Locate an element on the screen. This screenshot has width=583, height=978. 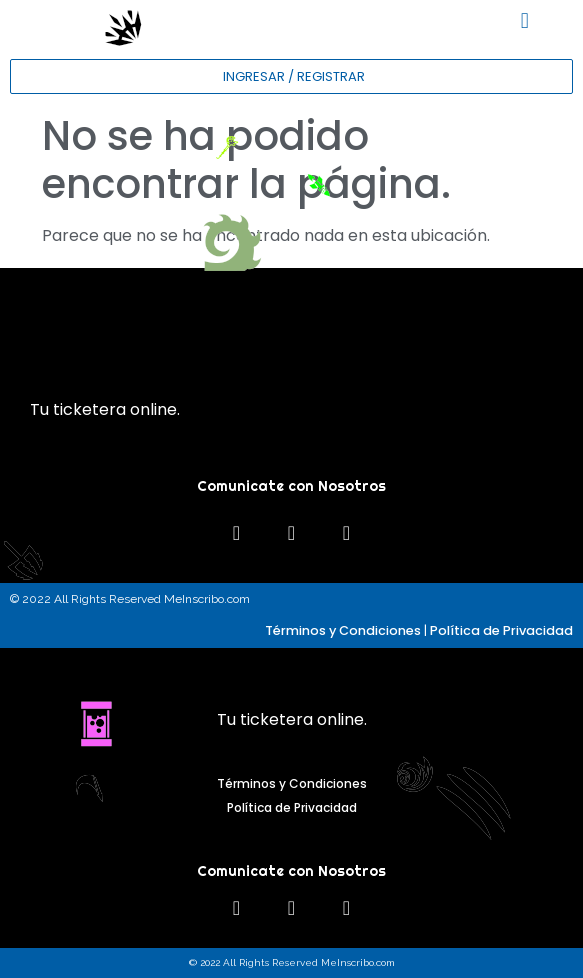
launch or throw an attack in a game is located at coordinates (89, 788).